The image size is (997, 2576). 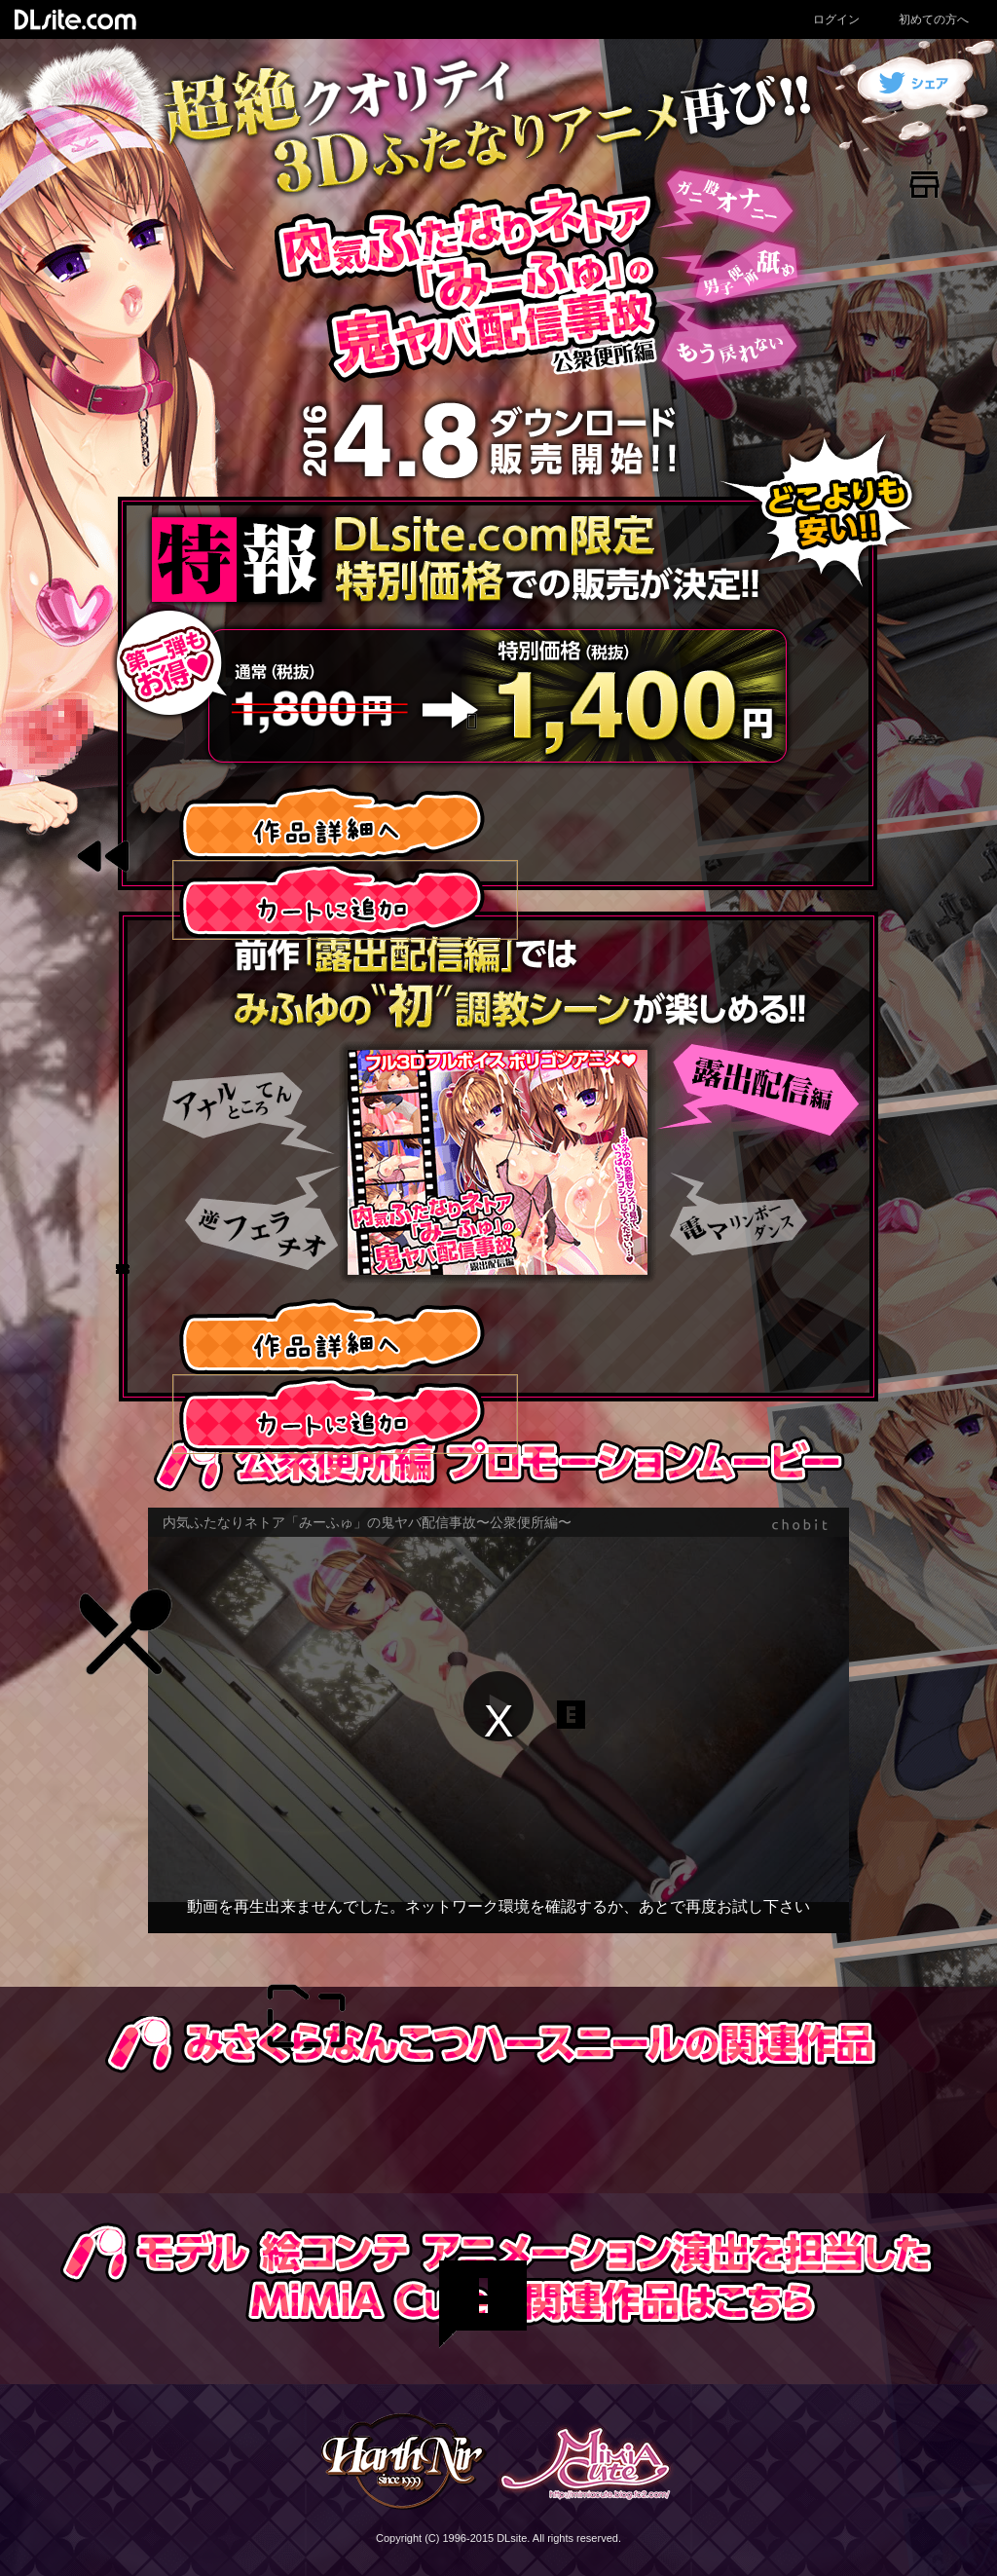 What do you see at coordinates (471, 721) in the screenshot?
I see `national geographic brand logo` at bounding box center [471, 721].